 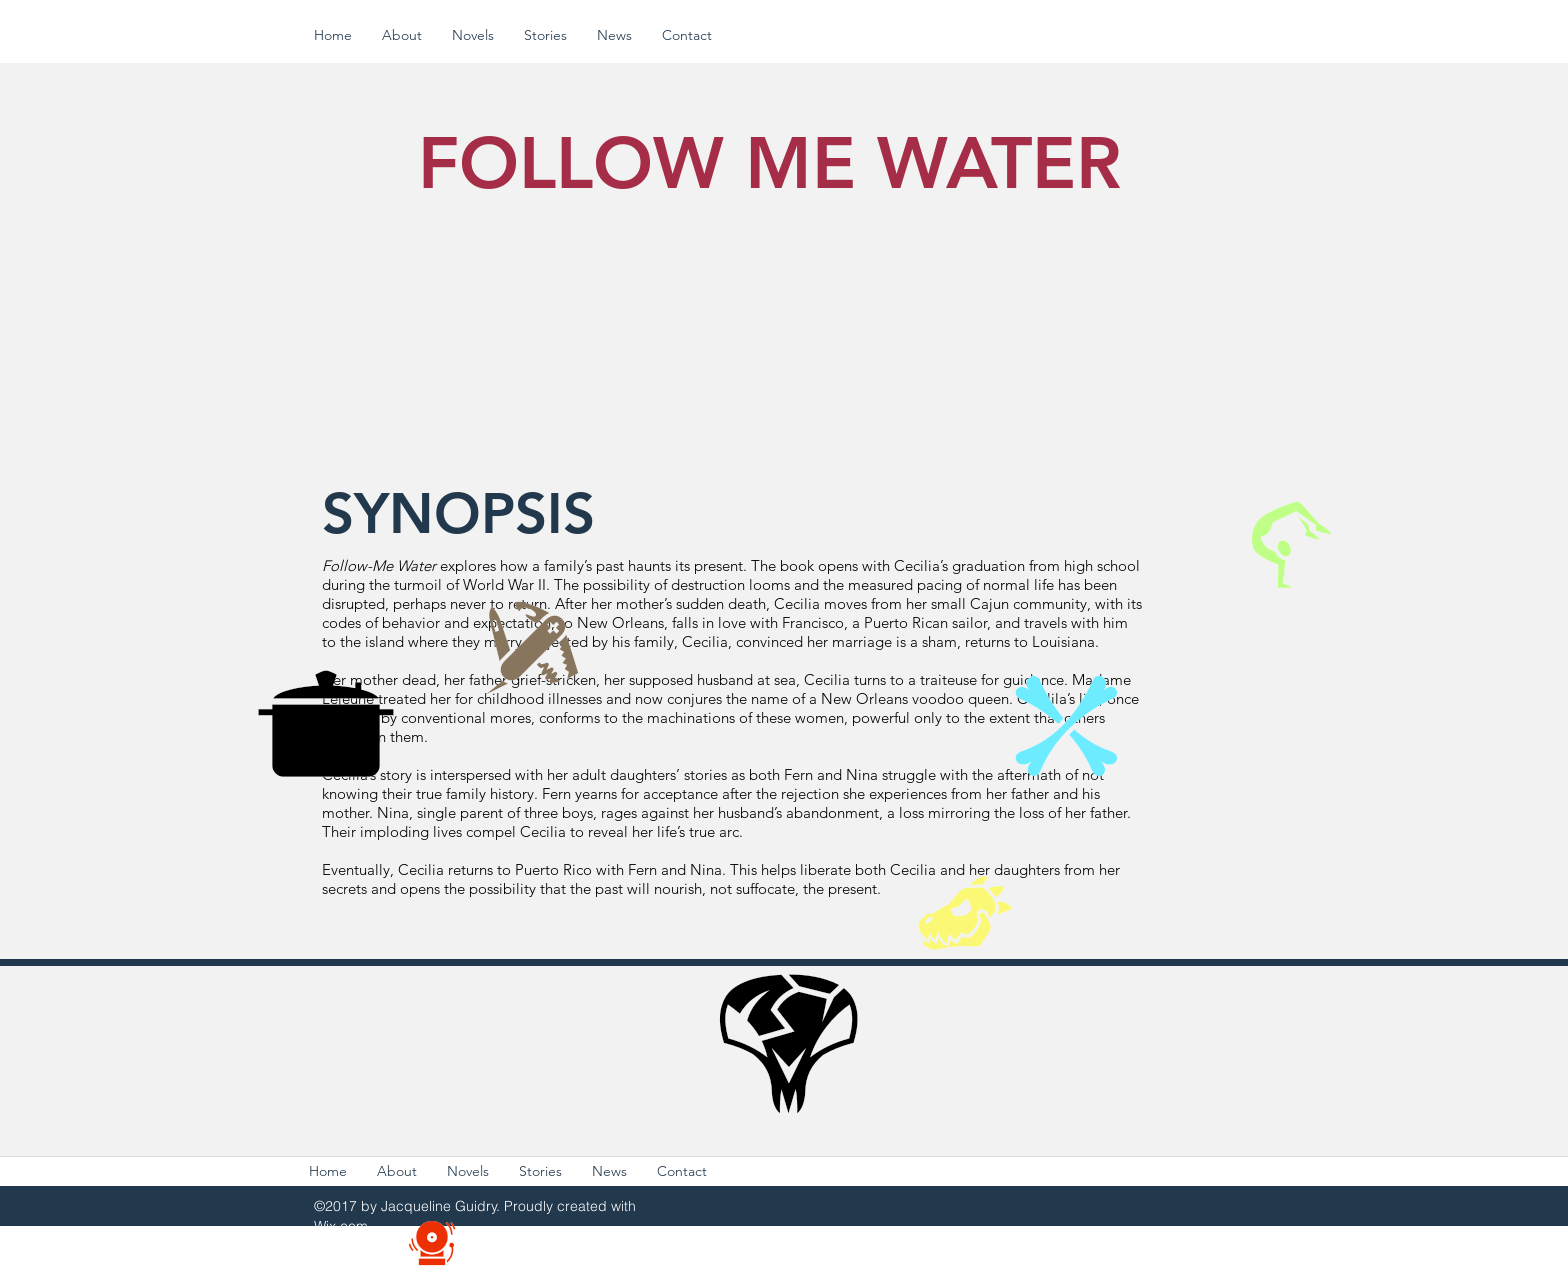 What do you see at coordinates (533, 648) in the screenshot?
I see `access multi-tool or utility features` at bounding box center [533, 648].